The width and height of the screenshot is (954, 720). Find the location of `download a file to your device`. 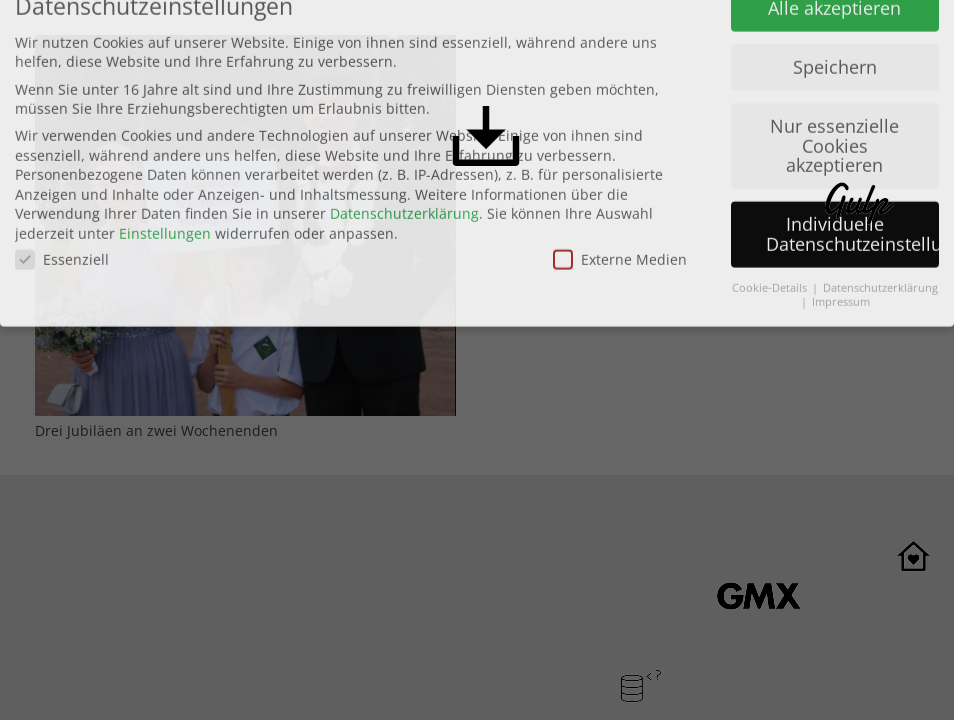

download a file to your device is located at coordinates (486, 136).